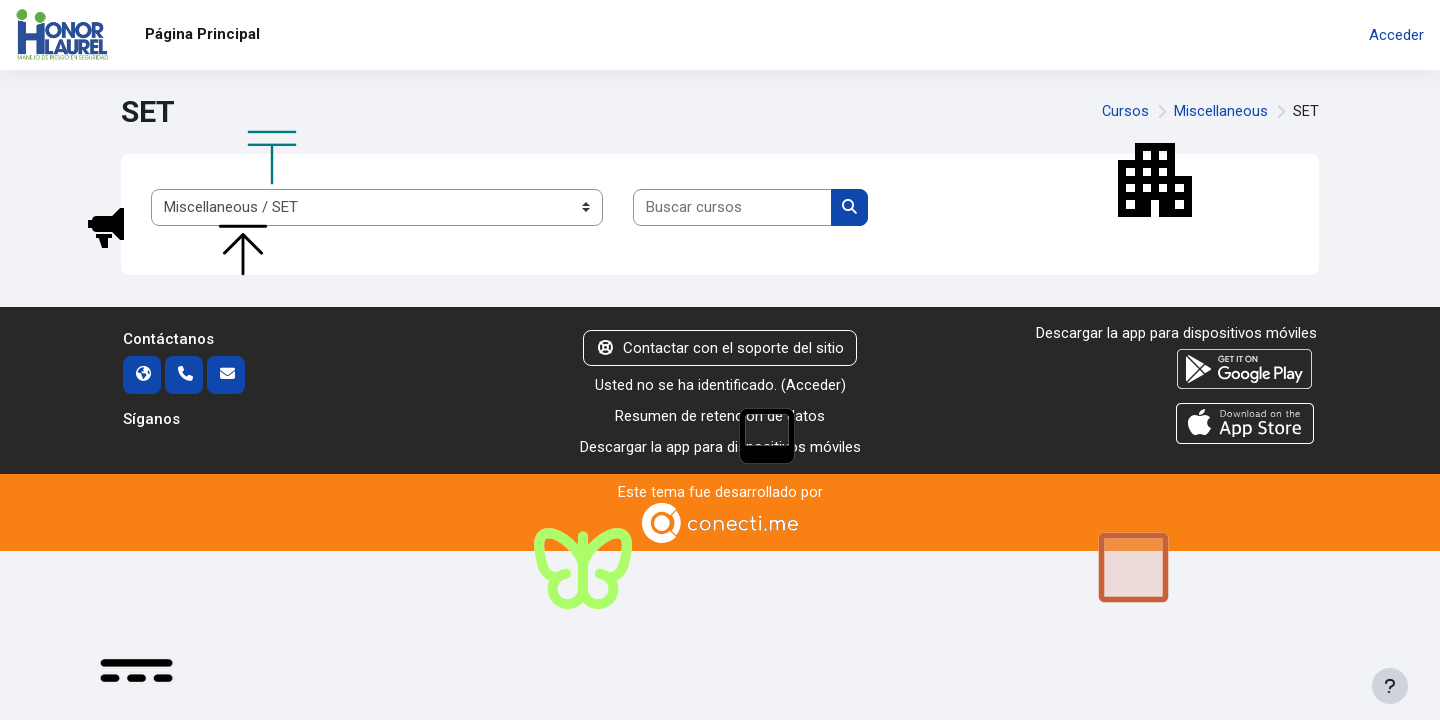 This screenshot has width=1440, height=720. Describe the element at coordinates (106, 228) in the screenshot. I see `make an announcement or broadcast` at that location.